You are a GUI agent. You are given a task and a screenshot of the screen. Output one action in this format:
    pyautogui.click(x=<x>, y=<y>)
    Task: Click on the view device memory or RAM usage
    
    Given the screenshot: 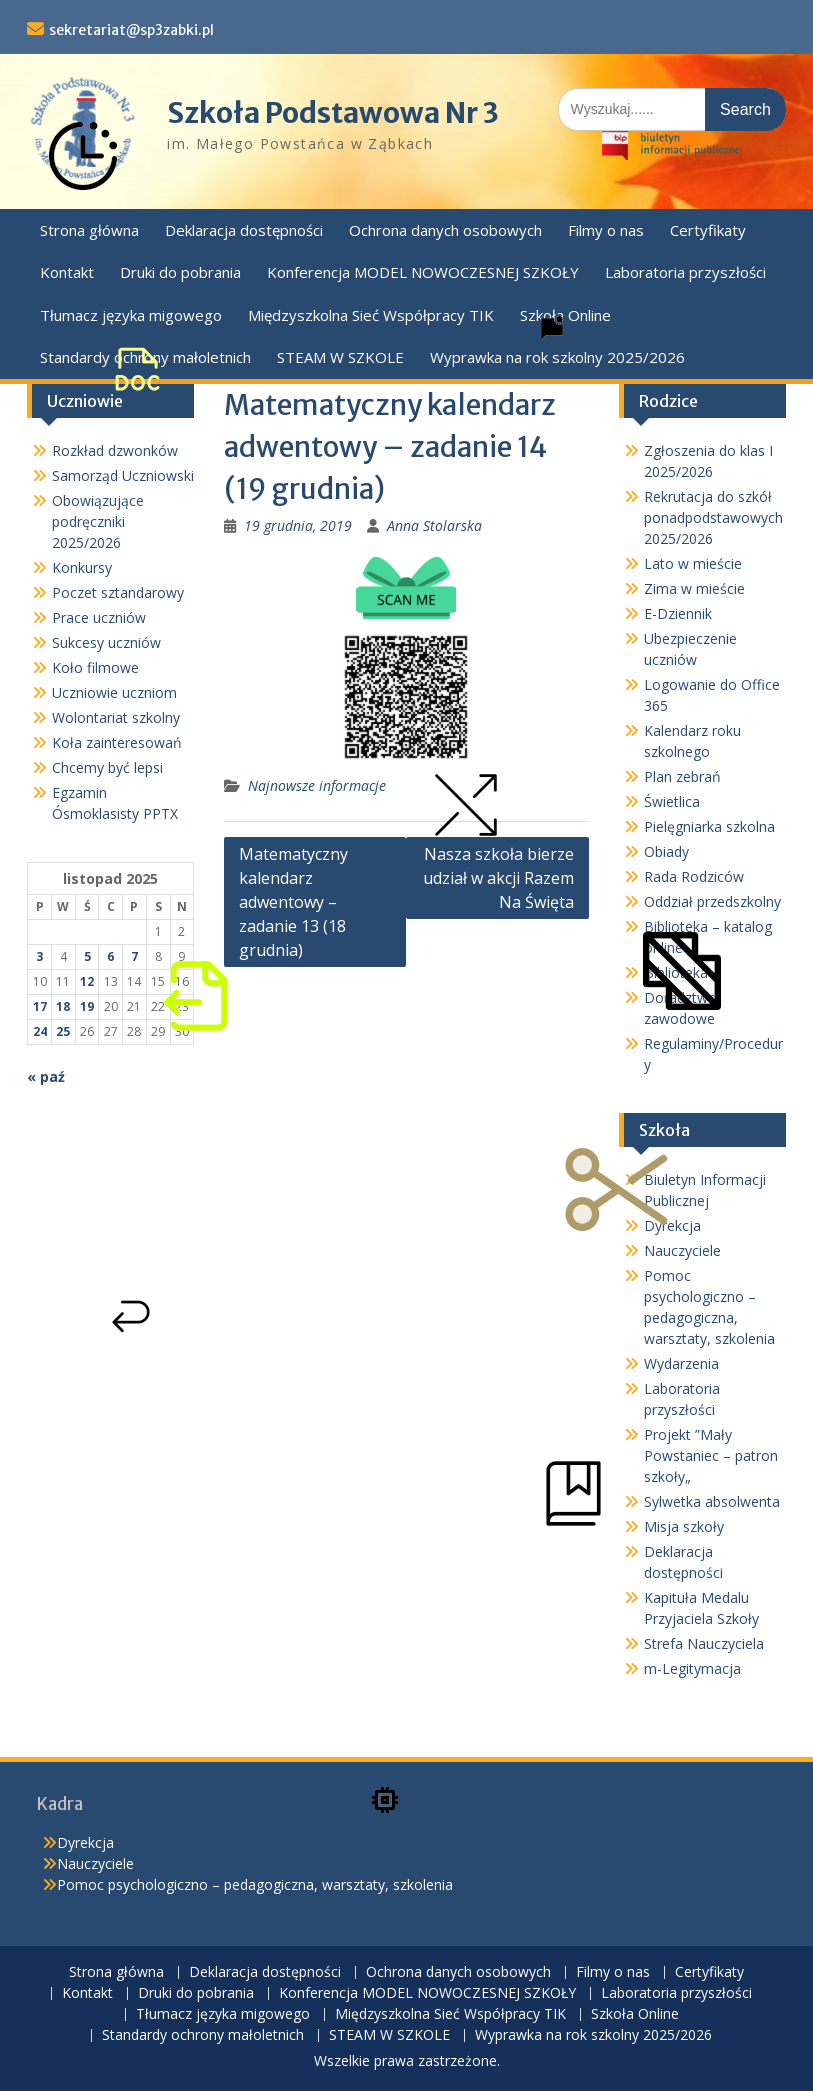 What is the action you would take?
    pyautogui.click(x=385, y=1800)
    